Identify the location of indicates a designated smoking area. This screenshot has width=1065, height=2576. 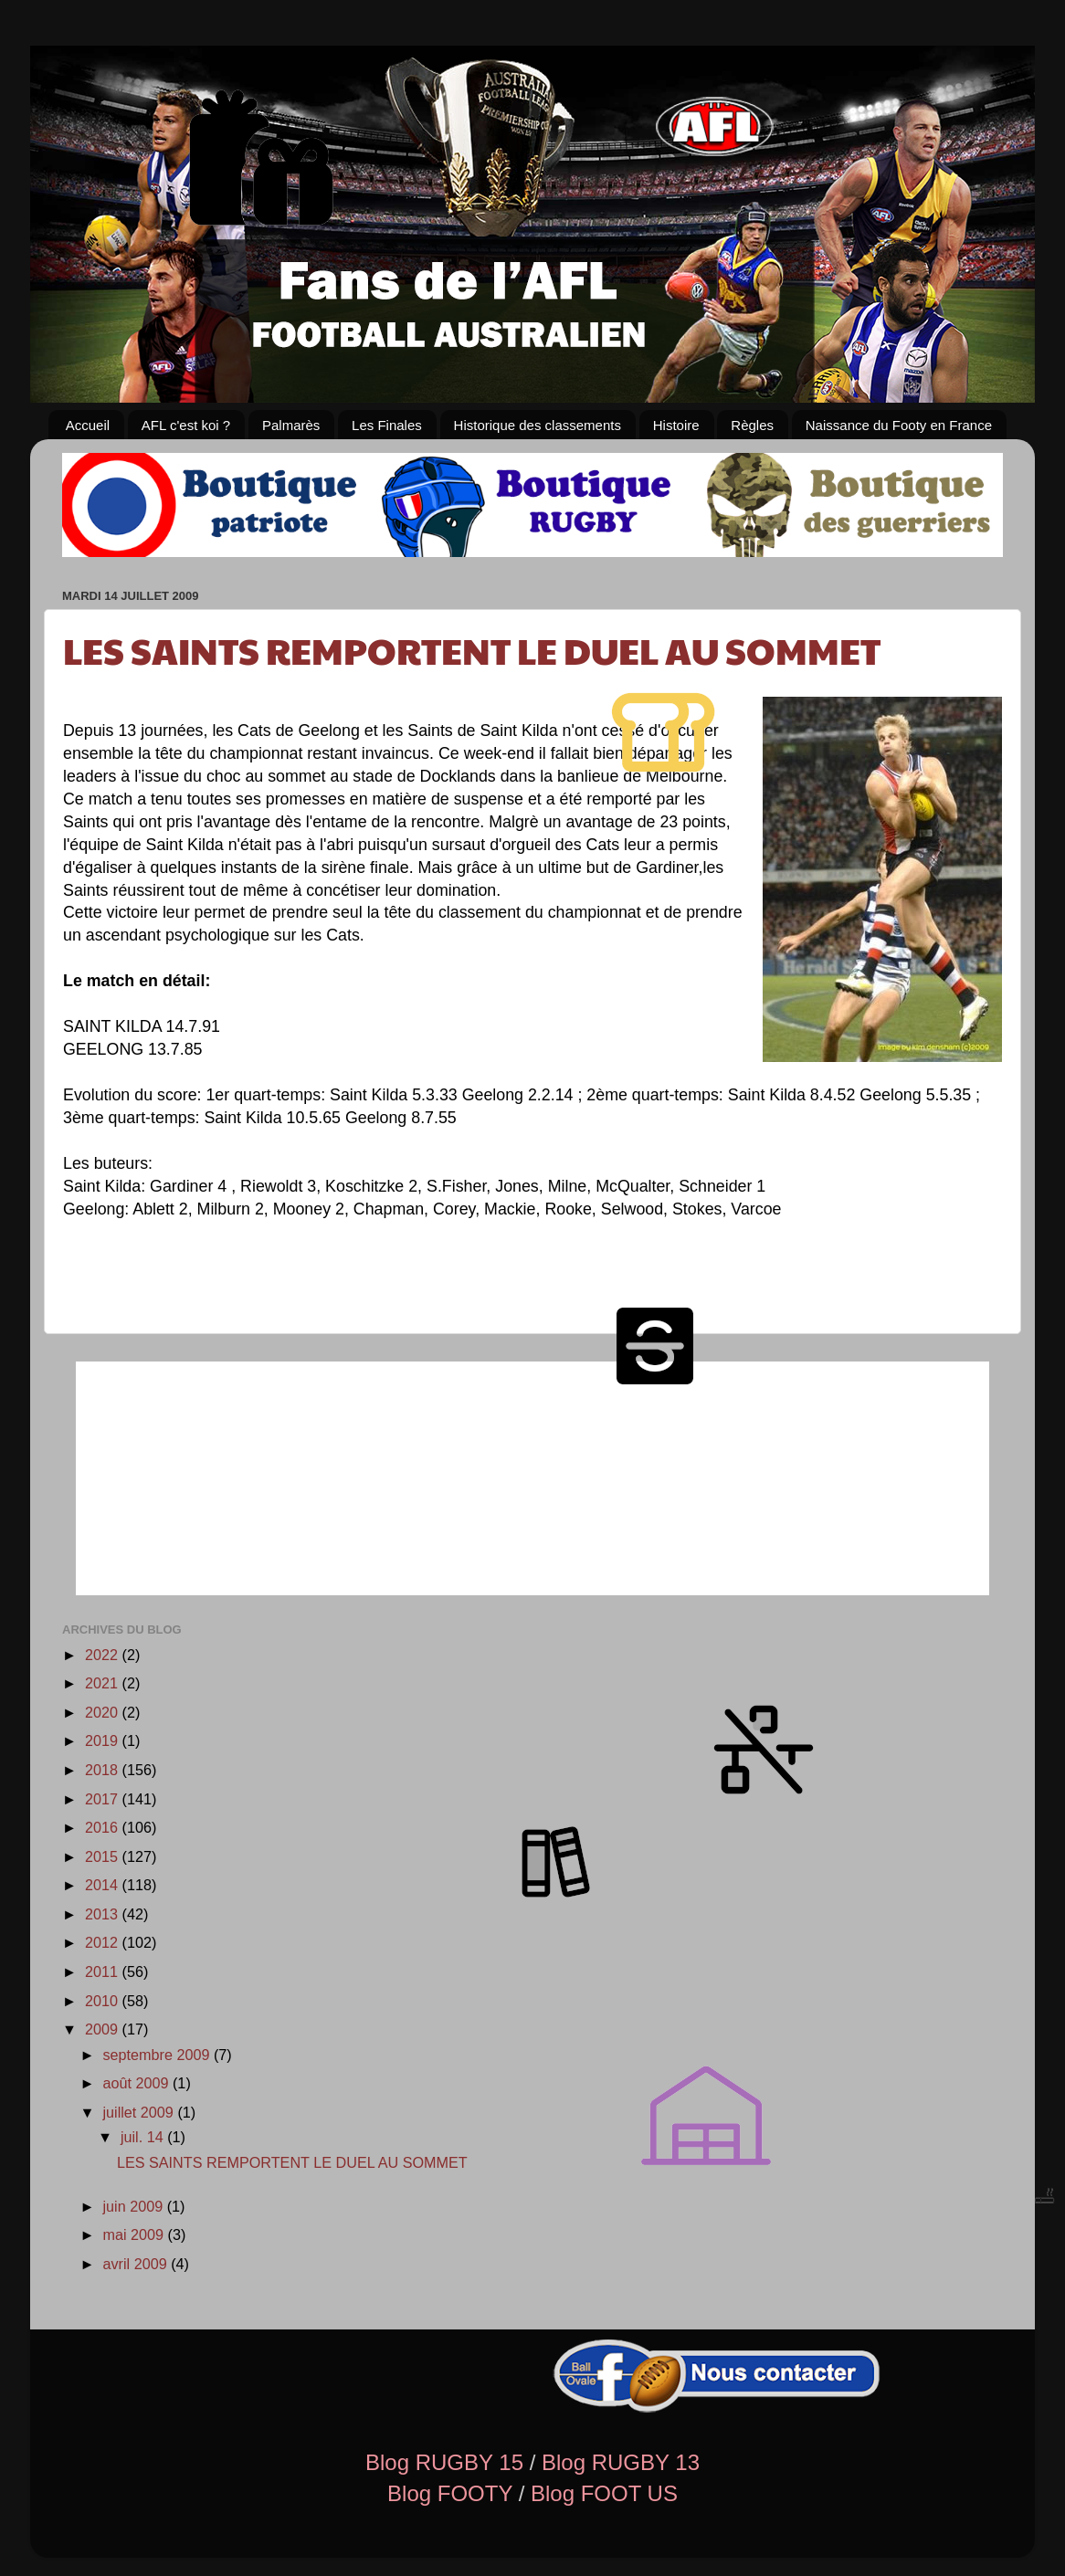
(1044, 2197).